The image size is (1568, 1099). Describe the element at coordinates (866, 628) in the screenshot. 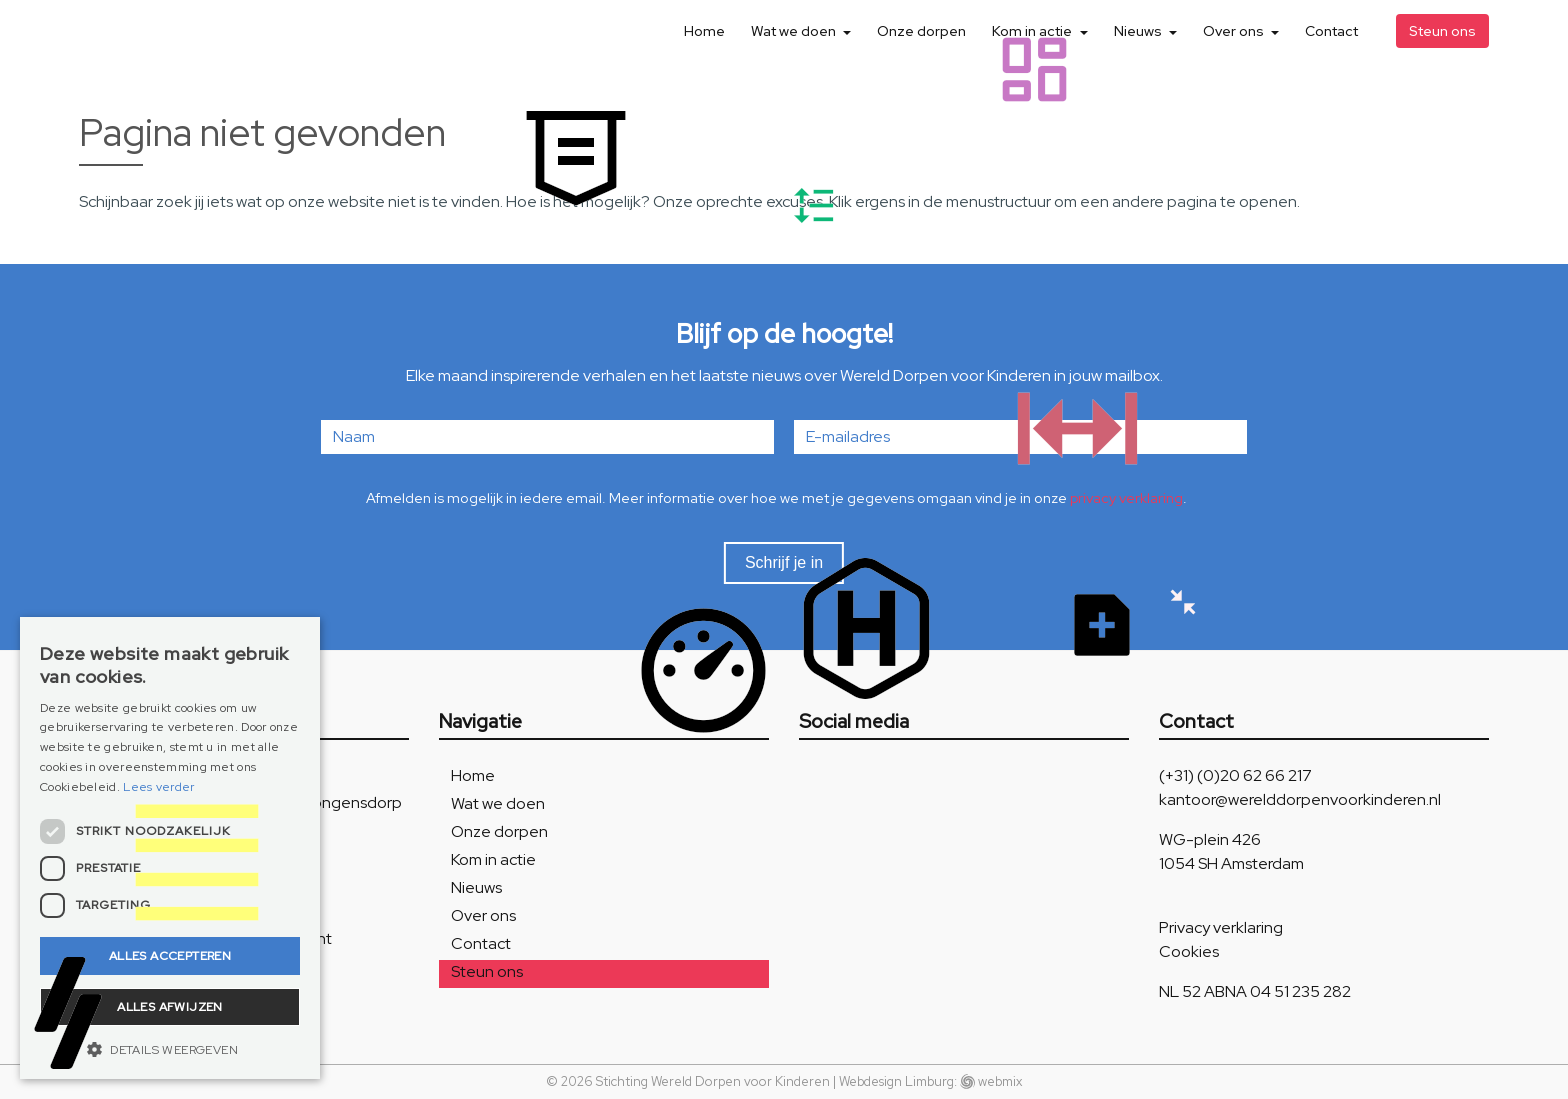

I see `Hugo static site generator logo` at that location.